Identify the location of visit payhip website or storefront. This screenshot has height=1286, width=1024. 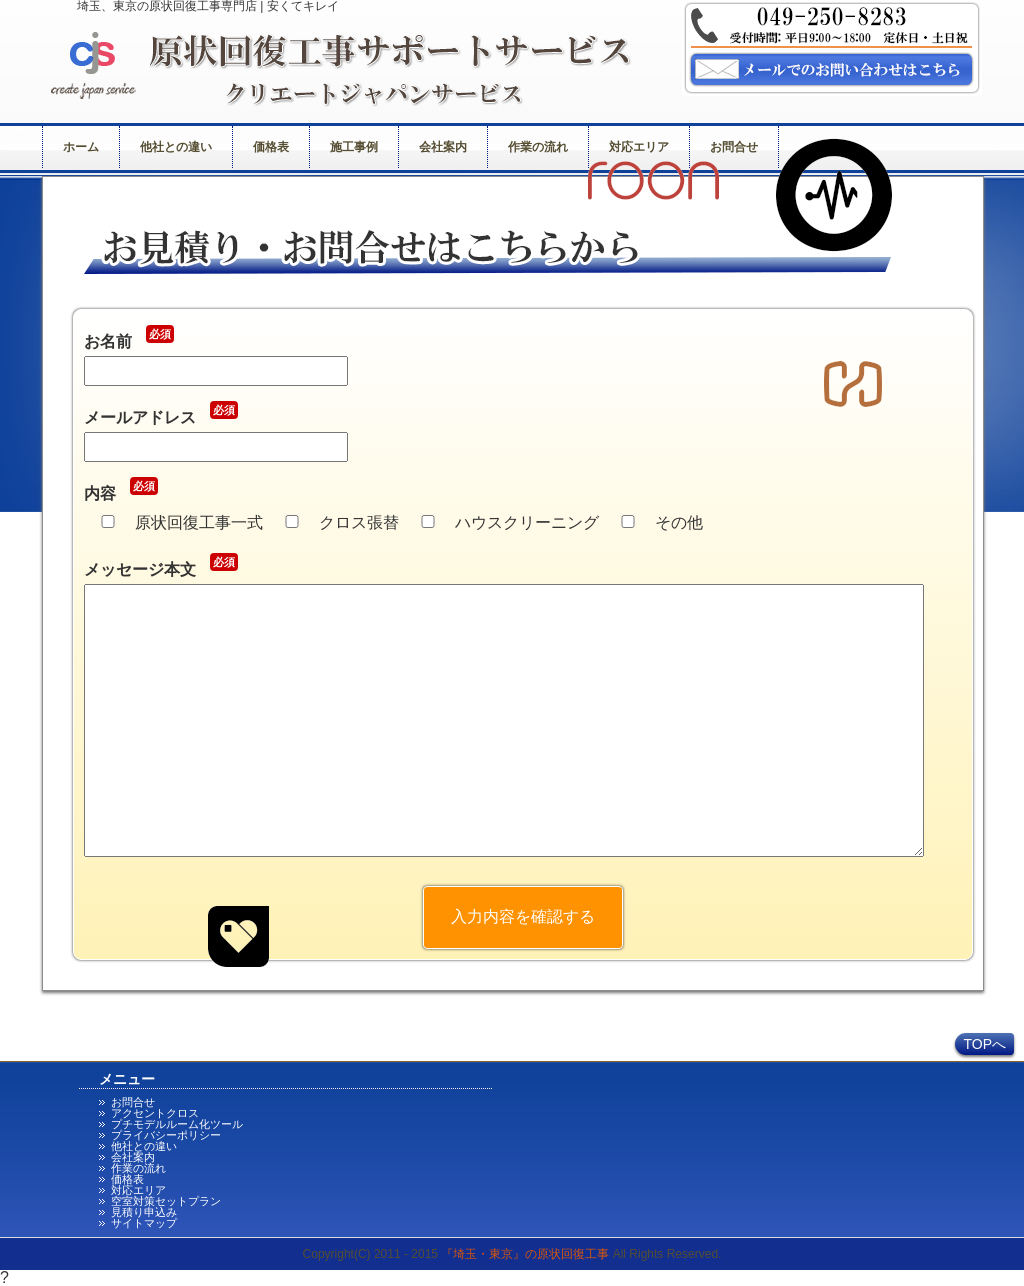
(238, 936).